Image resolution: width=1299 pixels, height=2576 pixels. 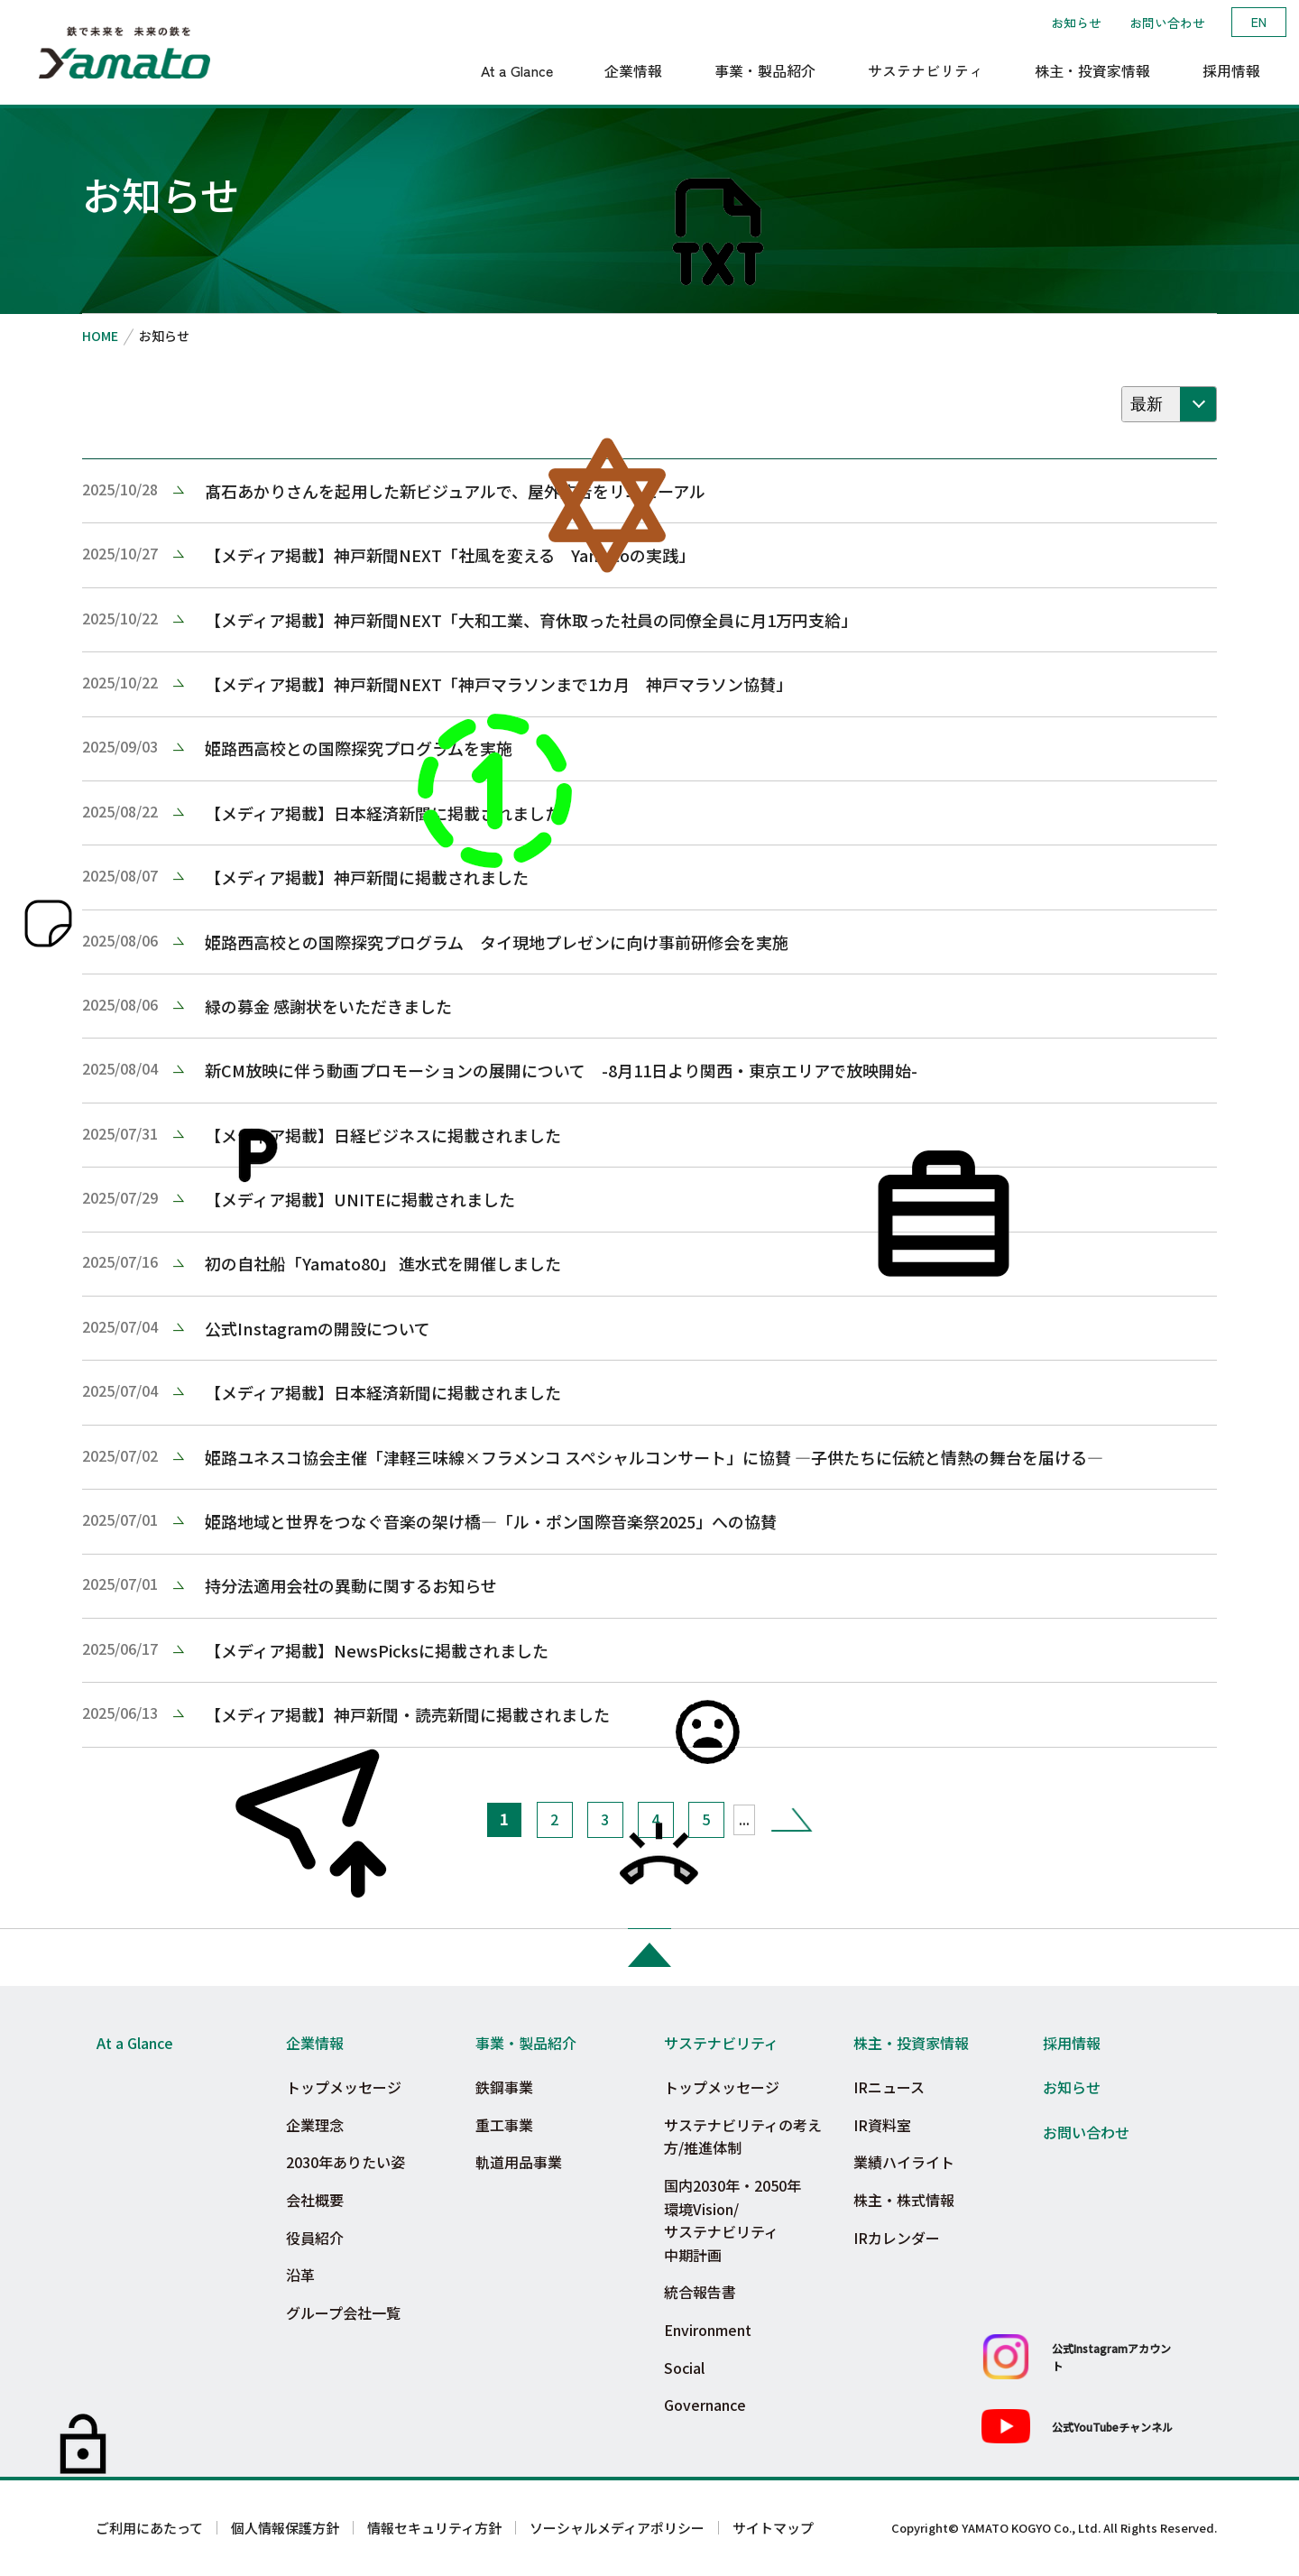 I want to click on text file type indicator, so click(x=718, y=232).